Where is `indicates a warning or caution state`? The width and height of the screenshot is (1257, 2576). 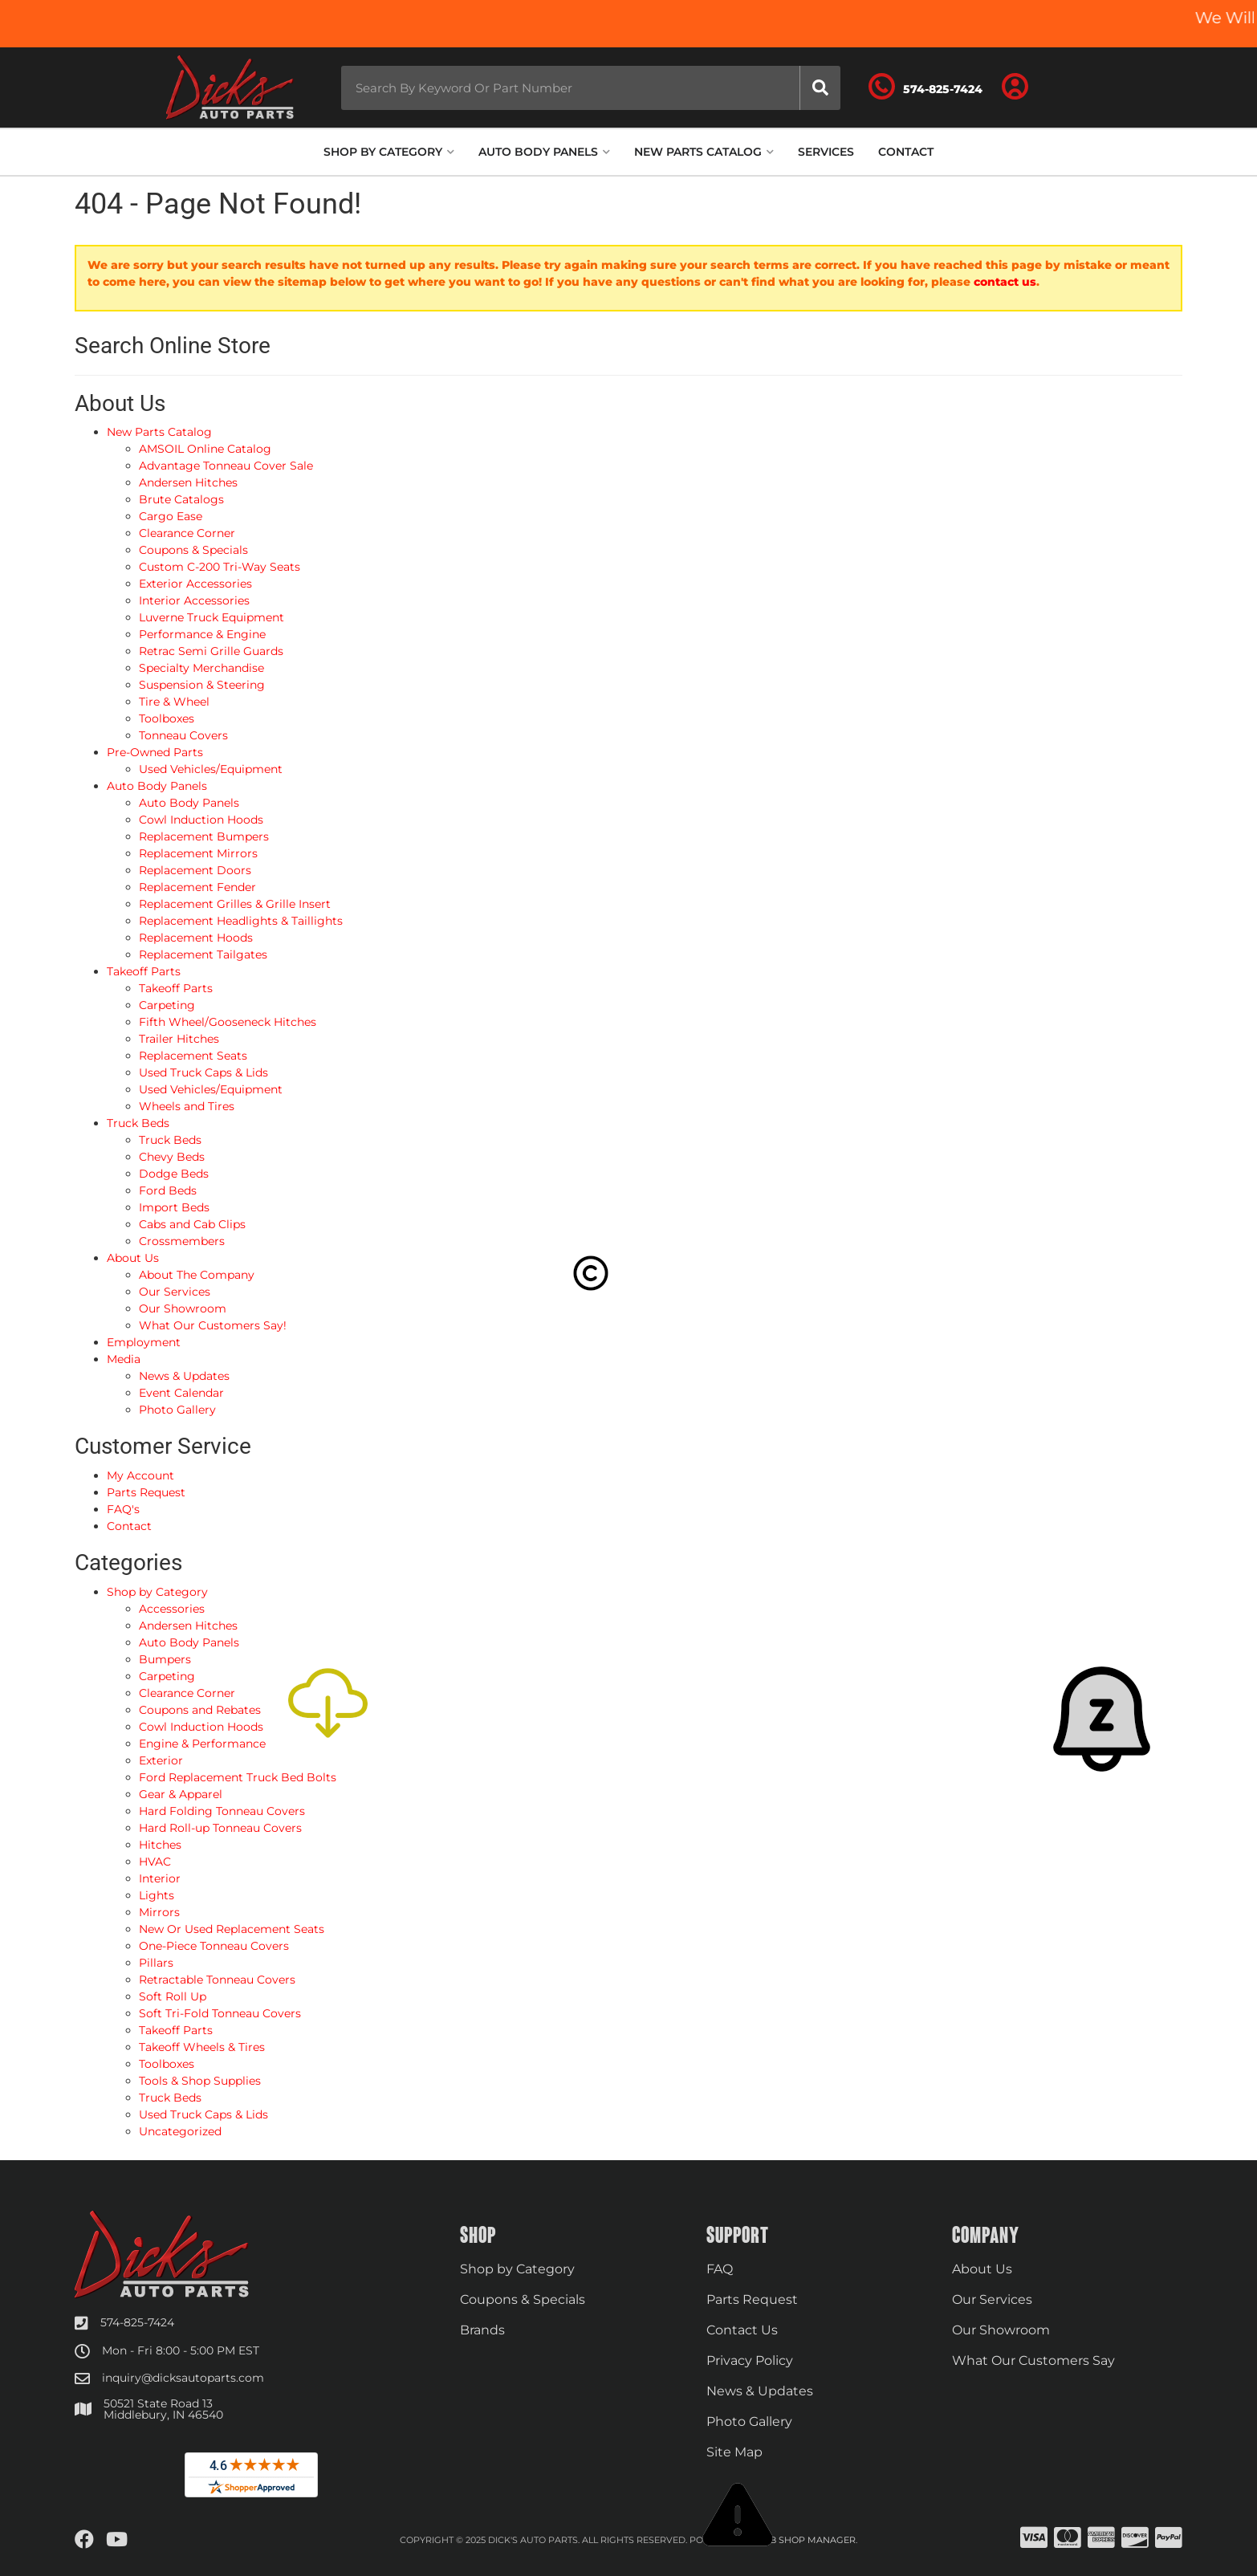
indicates a warning or caution state is located at coordinates (738, 2516).